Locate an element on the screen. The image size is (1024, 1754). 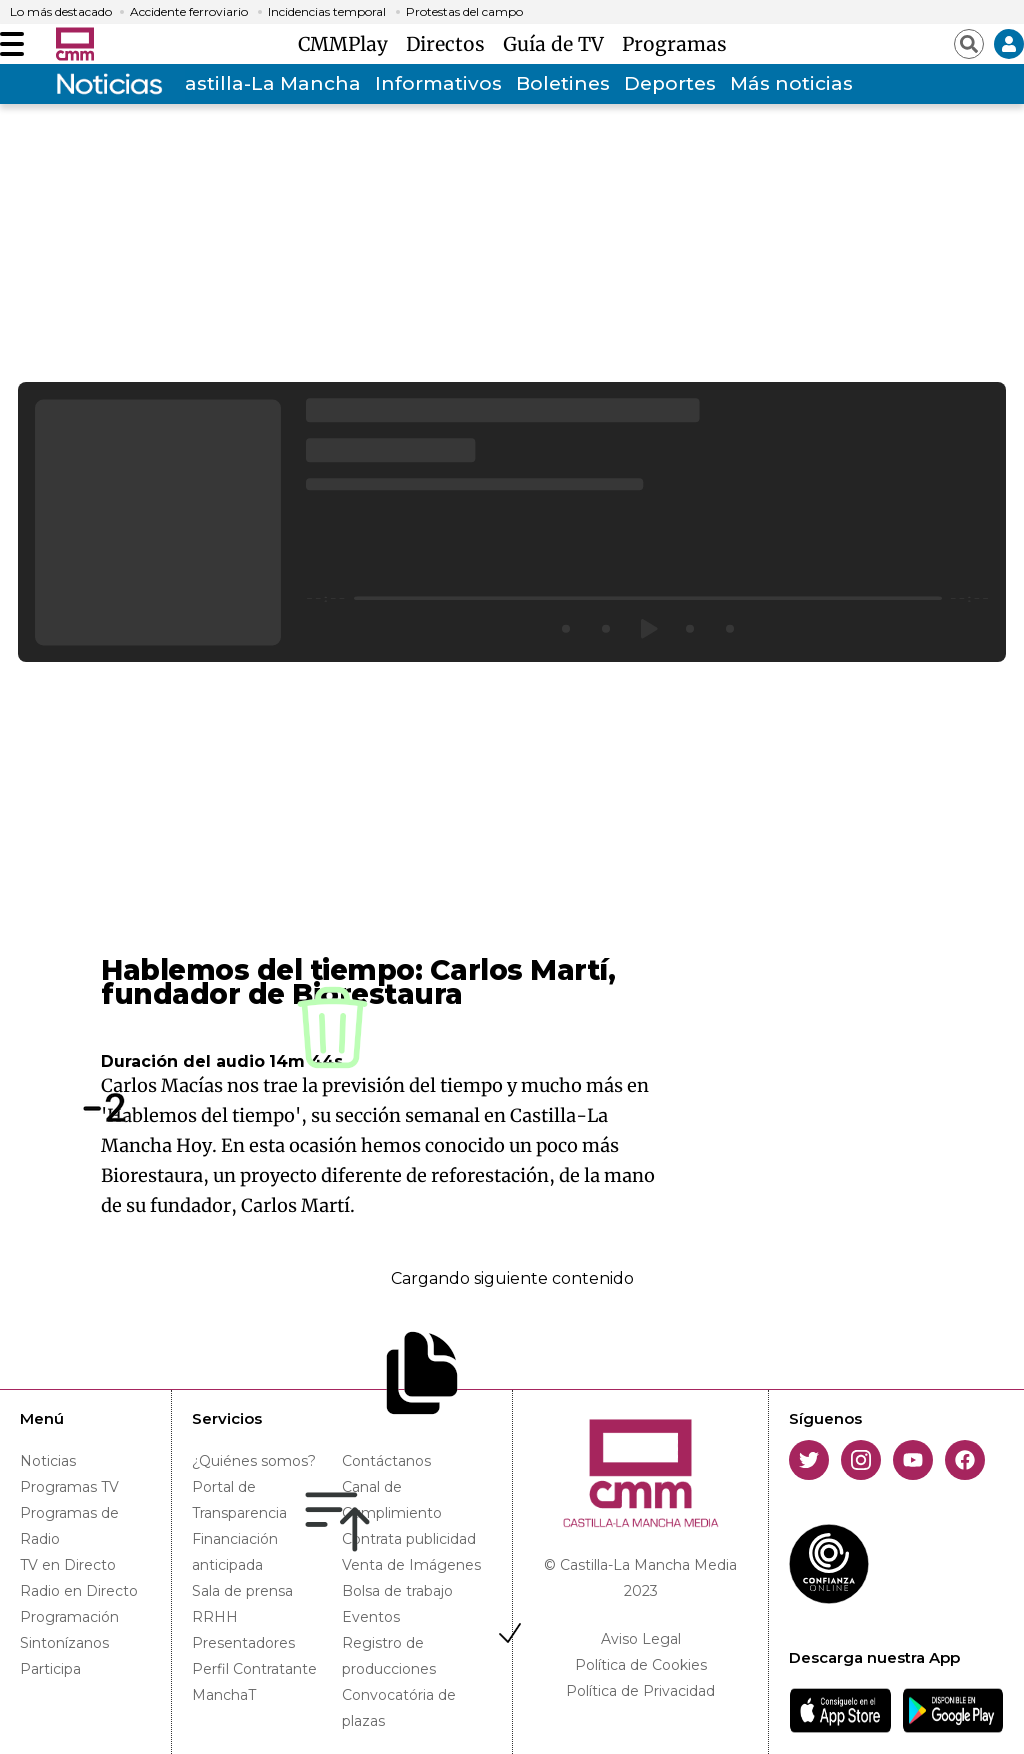
sort list in ascending order is located at coordinates (337, 1519).